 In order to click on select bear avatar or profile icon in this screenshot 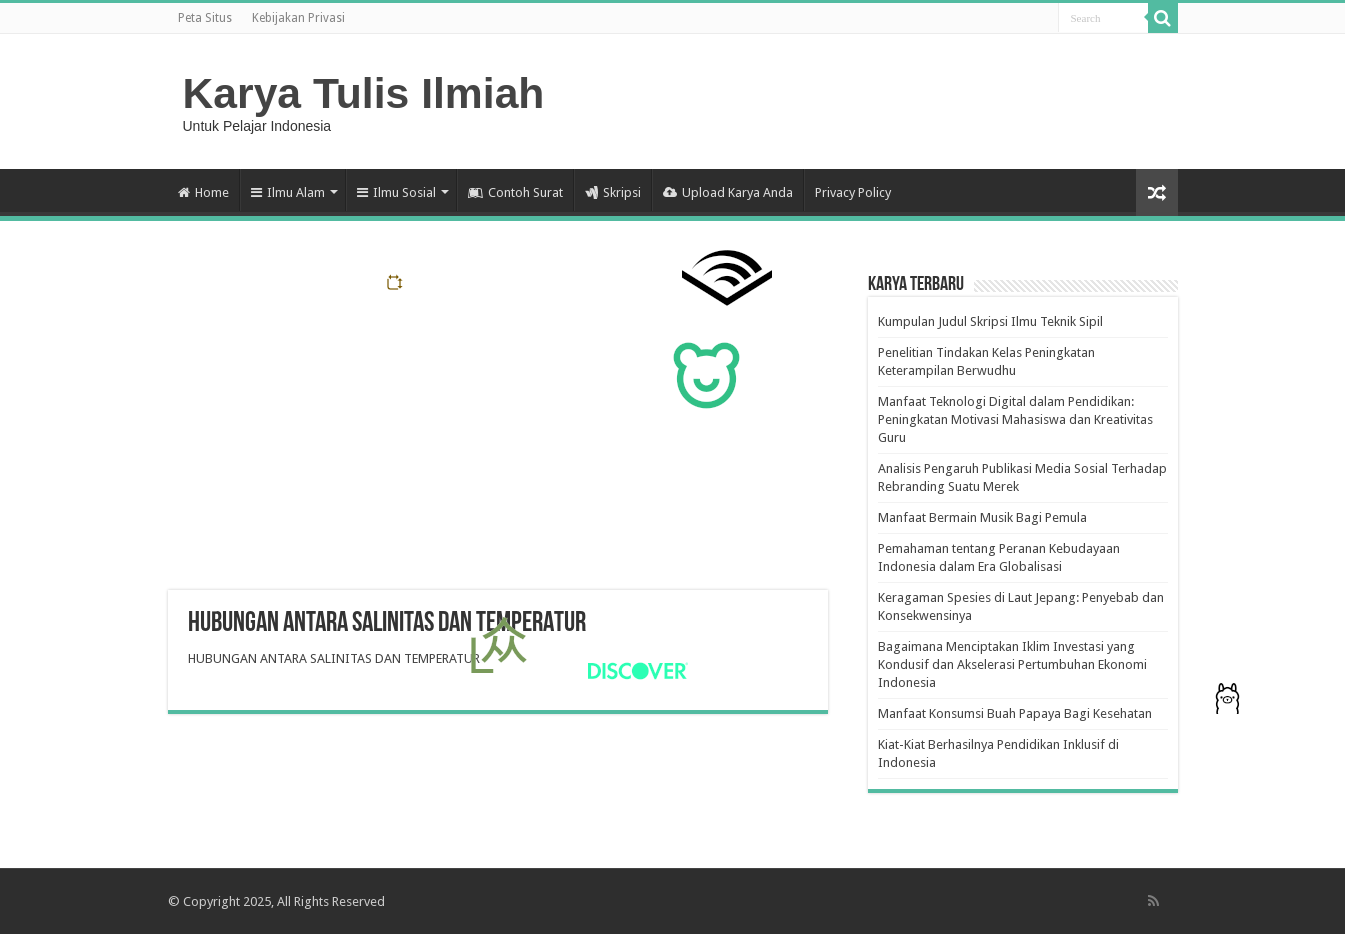, I will do `click(706, 375)`.